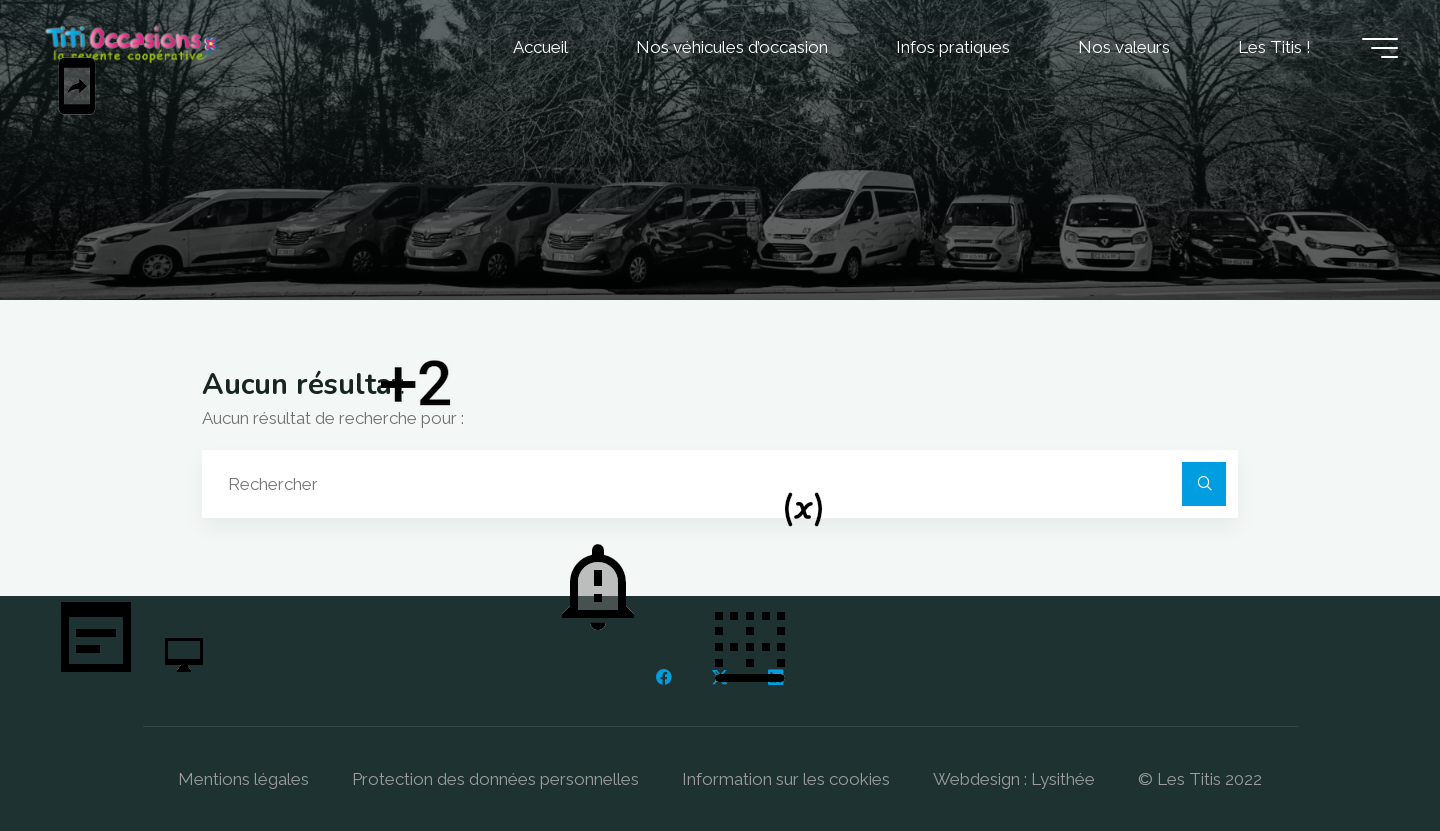 The width and height of the screenshot is (1440, 831). What do you see at coordinates (415, 384) in the screenshot?
I see `increase exposure by 2 stops in photo editing` at bounding box center [415, 384].